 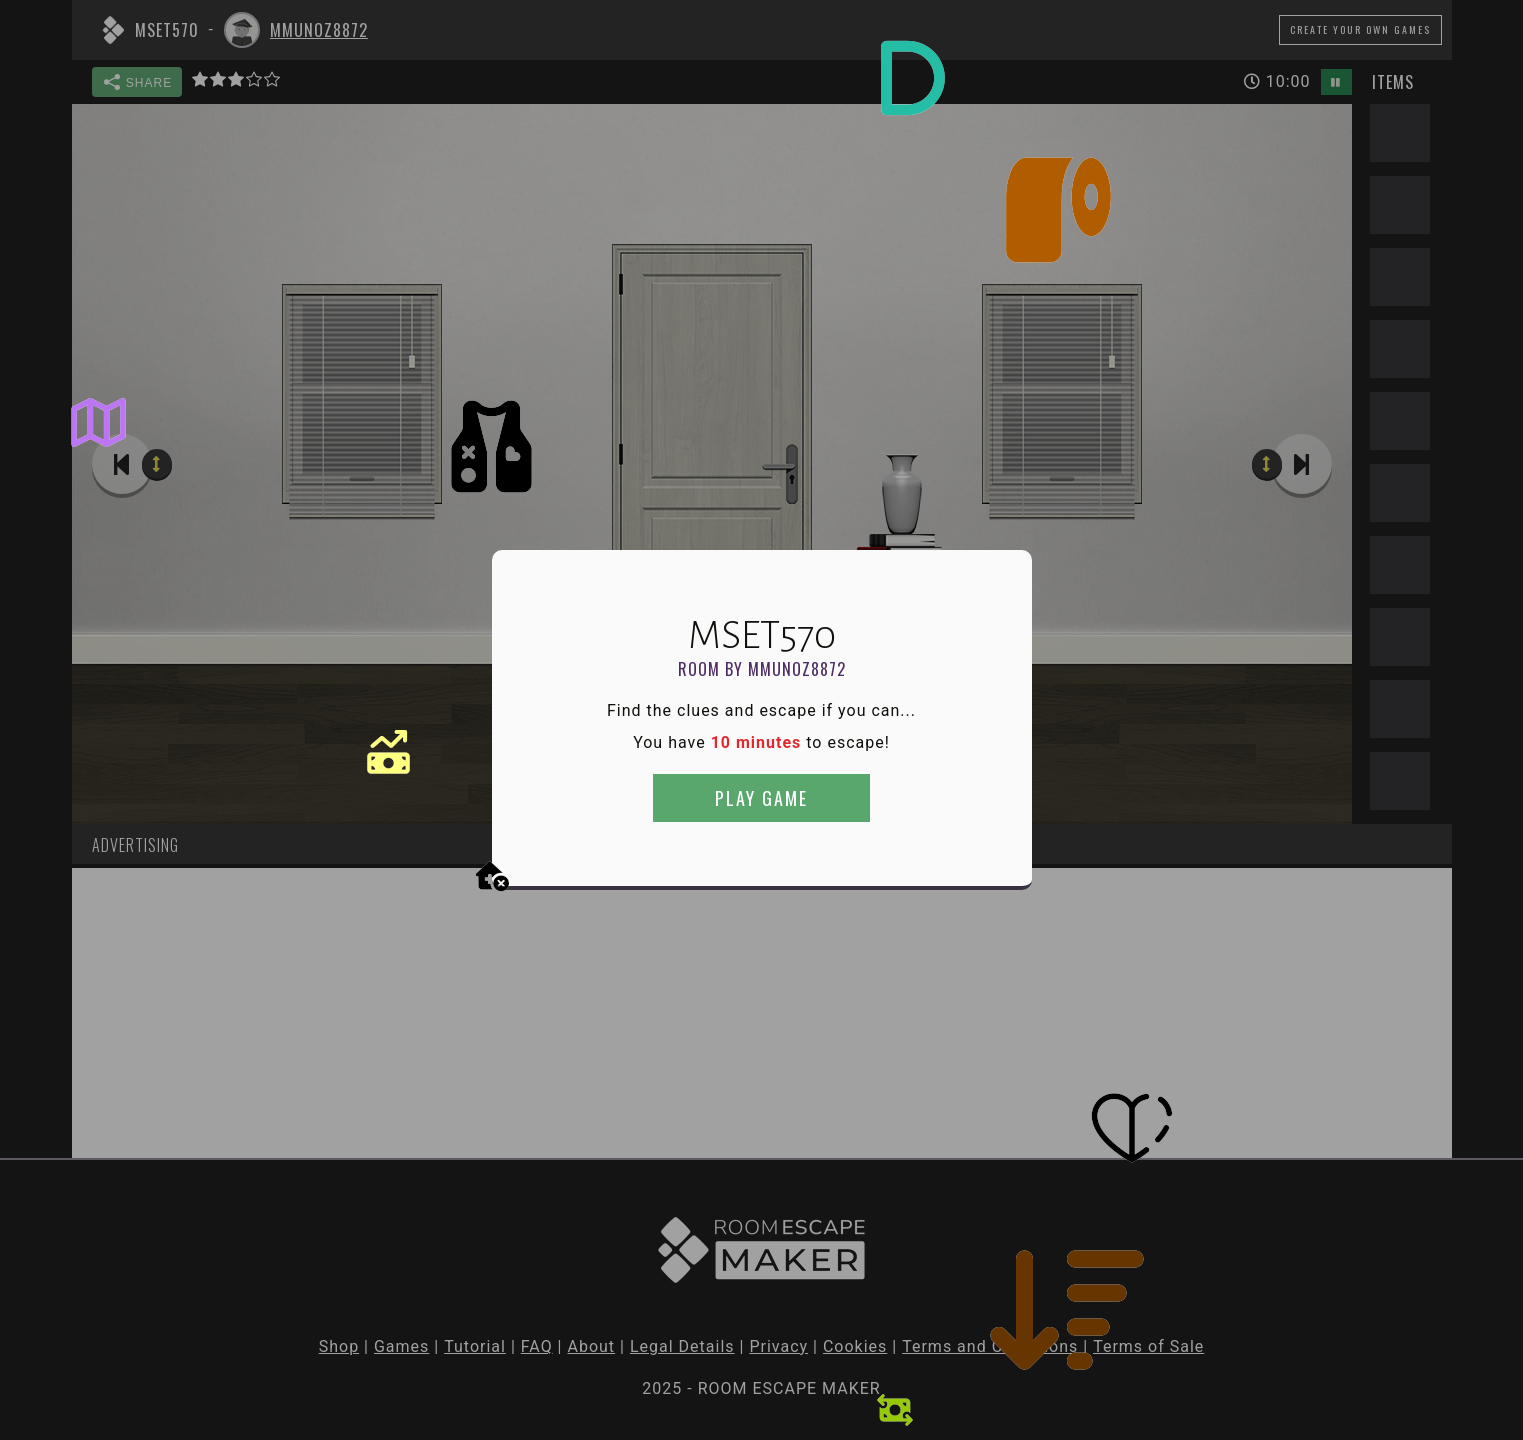 What do you see at coordinates (1132, 1125) in the screenshot?
I see `indicates partial like or favorite status` at bounding box center [1132, 1125].